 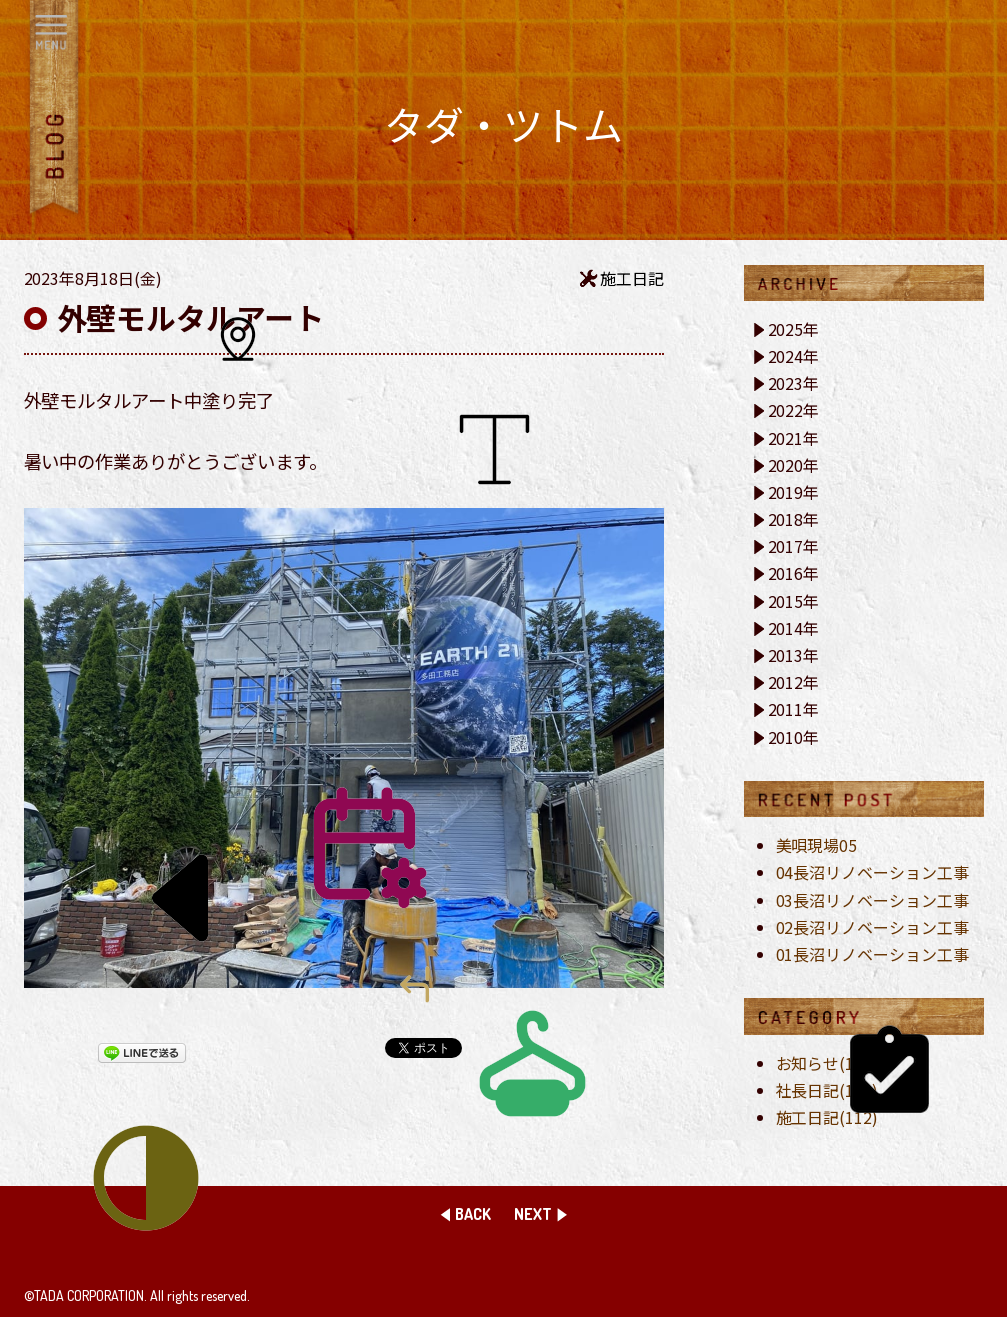 I want to click on adjust display brightness to 50%, so click(x=146, y=1178).